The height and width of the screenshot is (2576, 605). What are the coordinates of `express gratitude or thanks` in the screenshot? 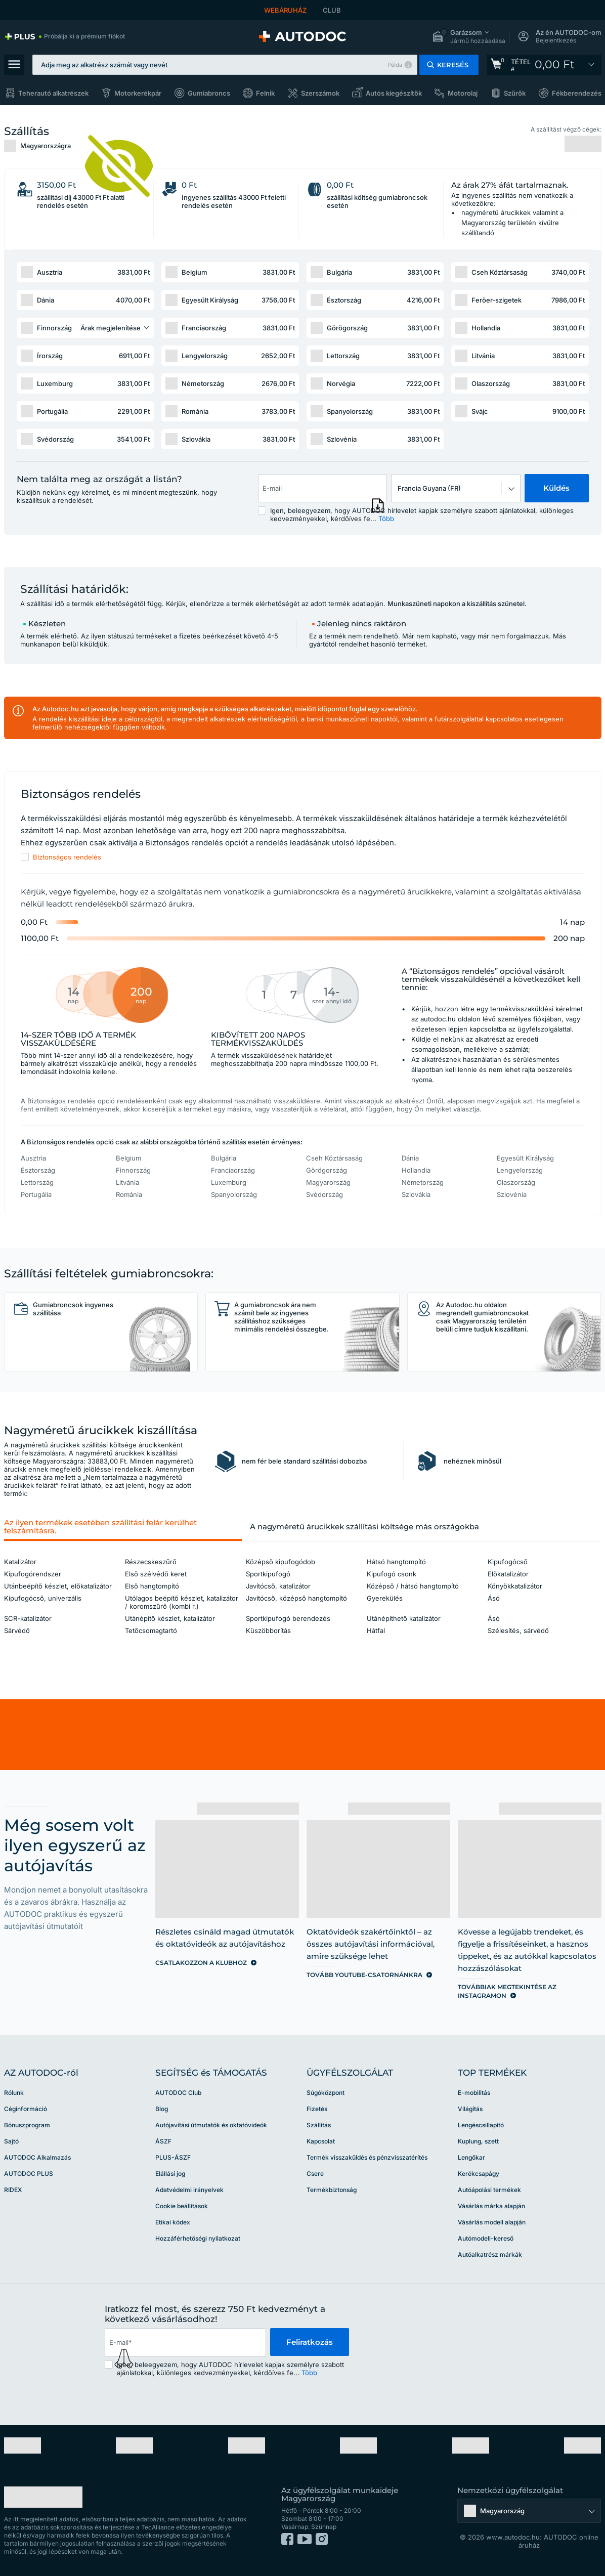 It's located at (124, 2359).